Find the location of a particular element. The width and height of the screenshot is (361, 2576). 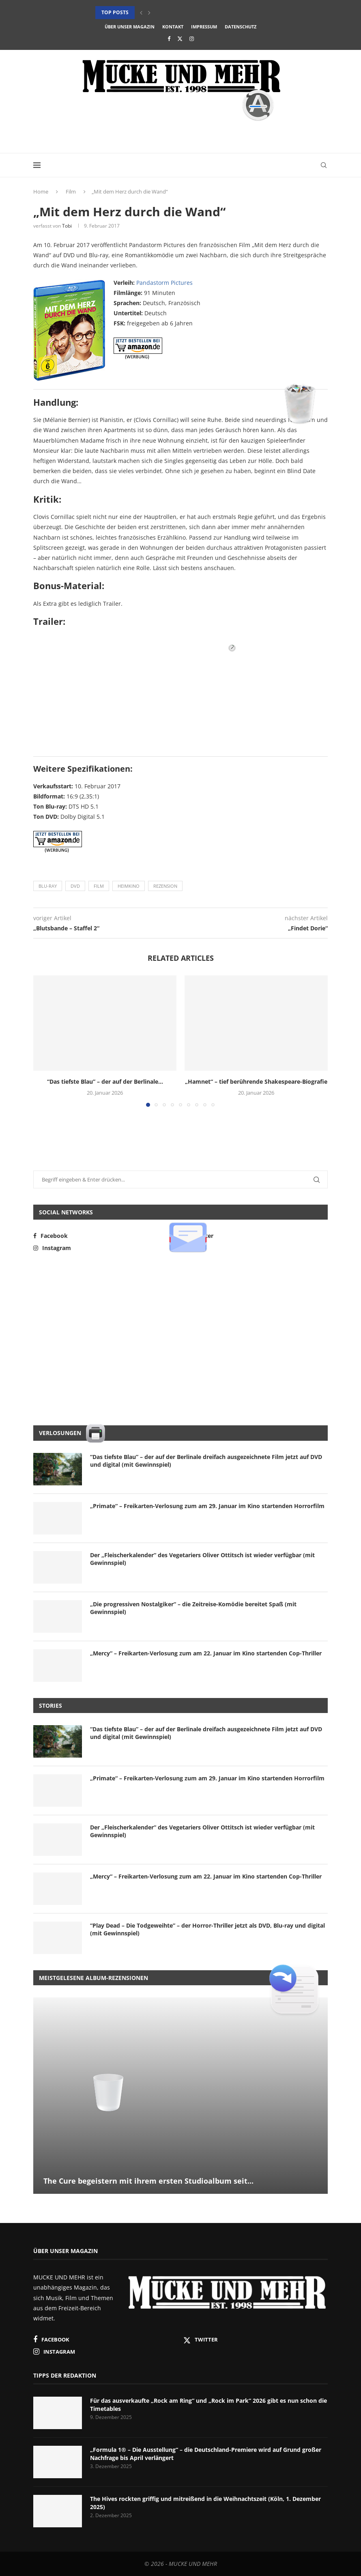

open the software updater application is located at coordinates (258, 105).